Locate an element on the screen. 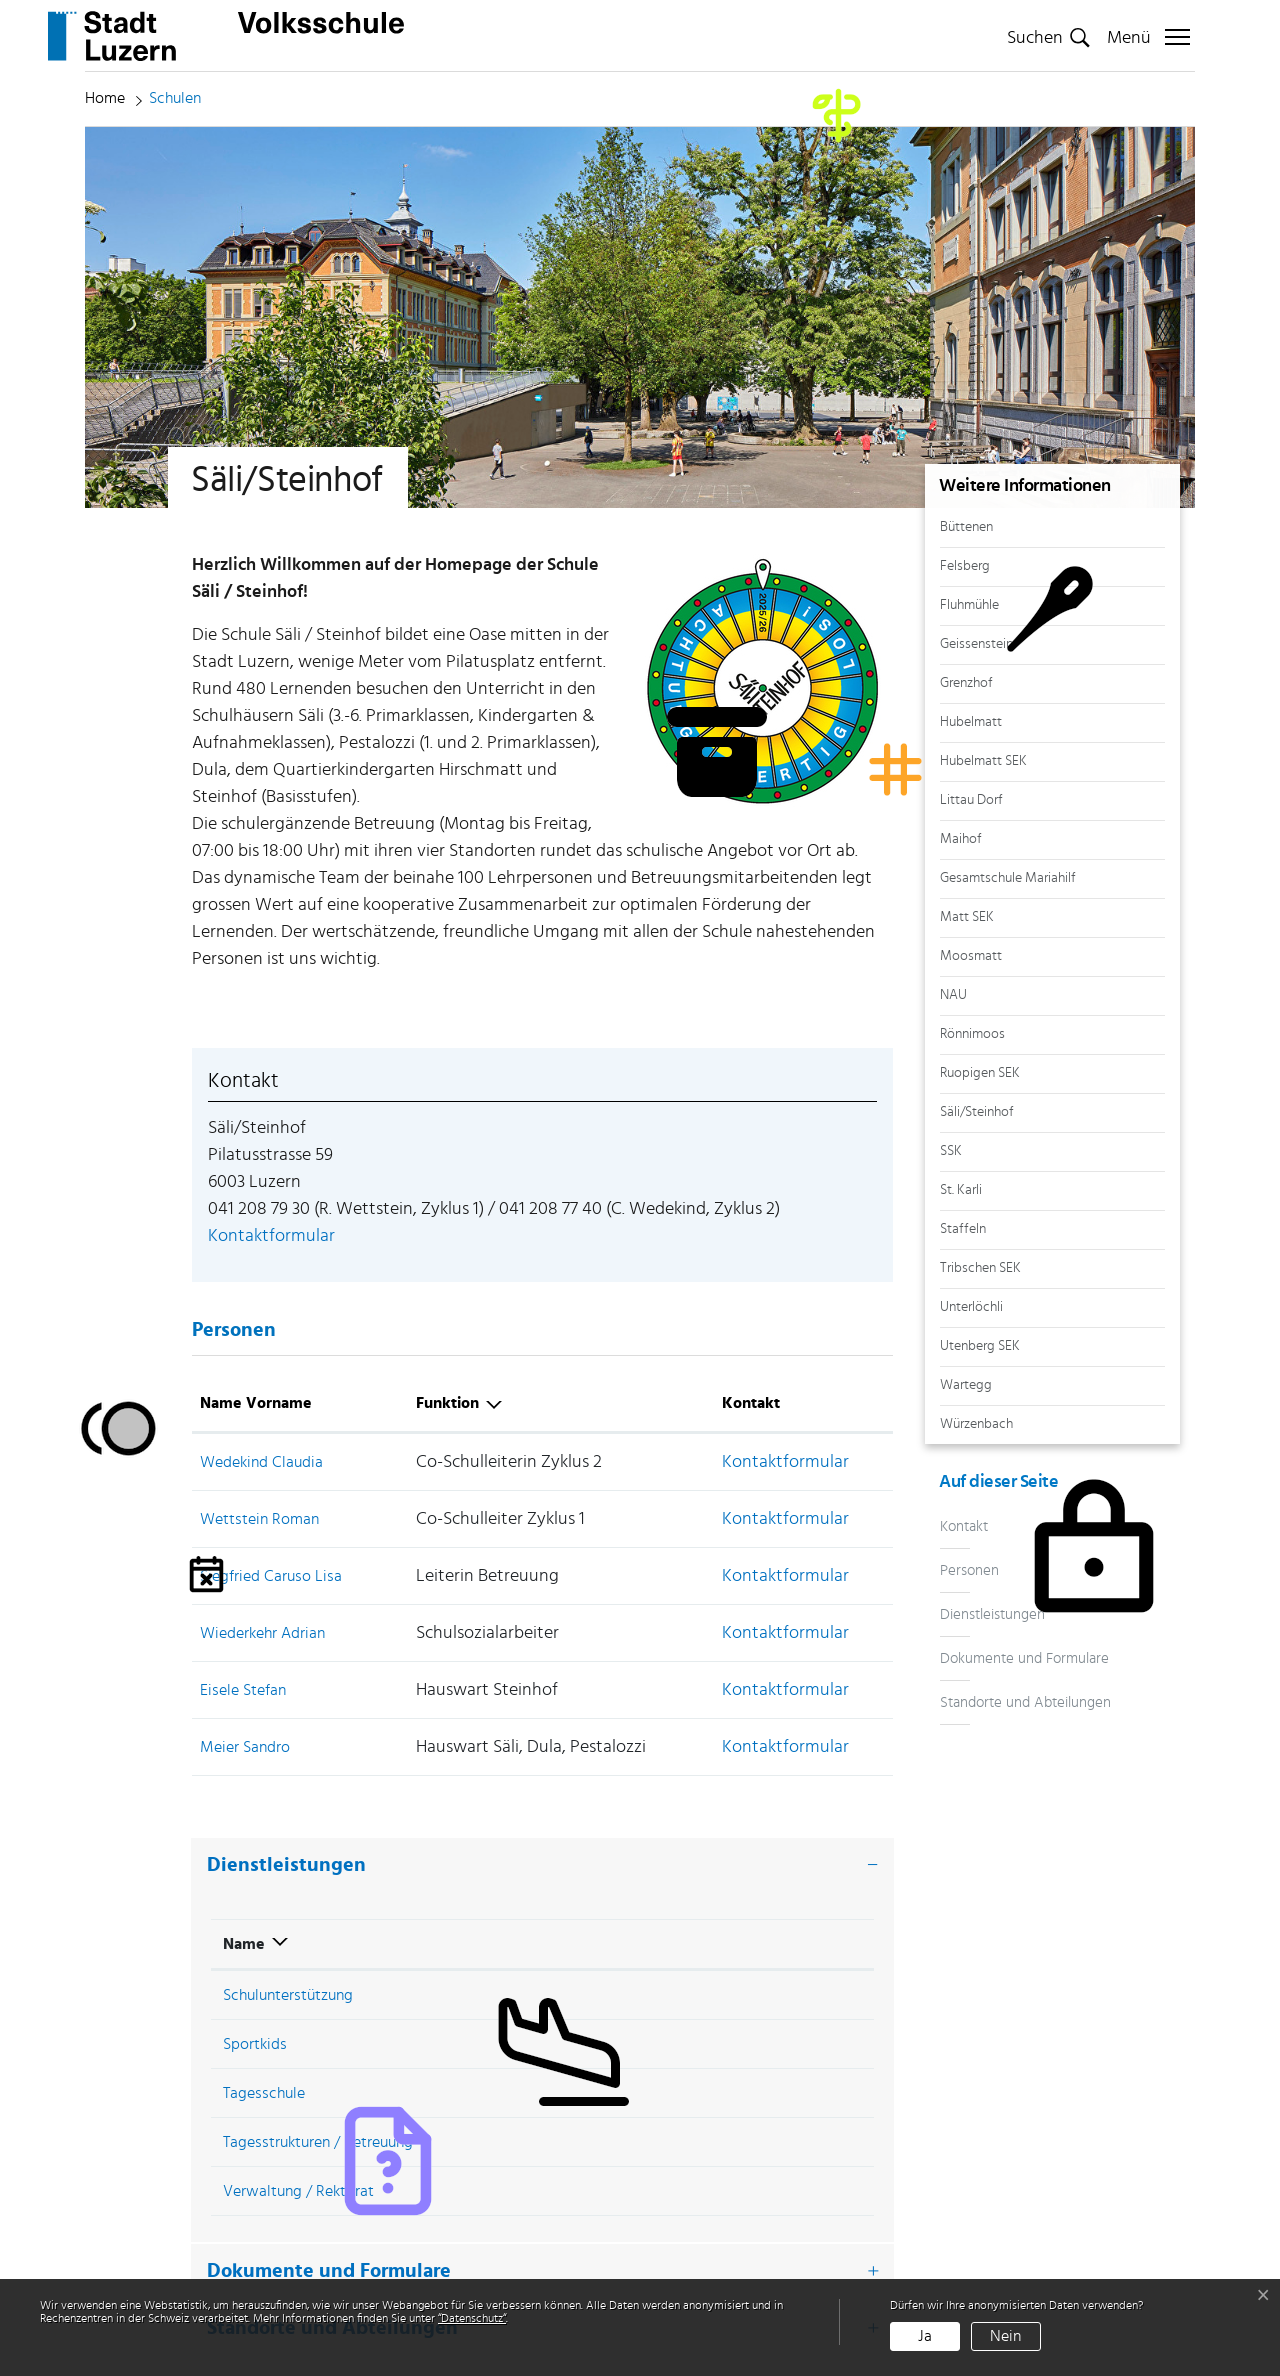  view hashtags or tagged content is located at coordinates (895, 769).